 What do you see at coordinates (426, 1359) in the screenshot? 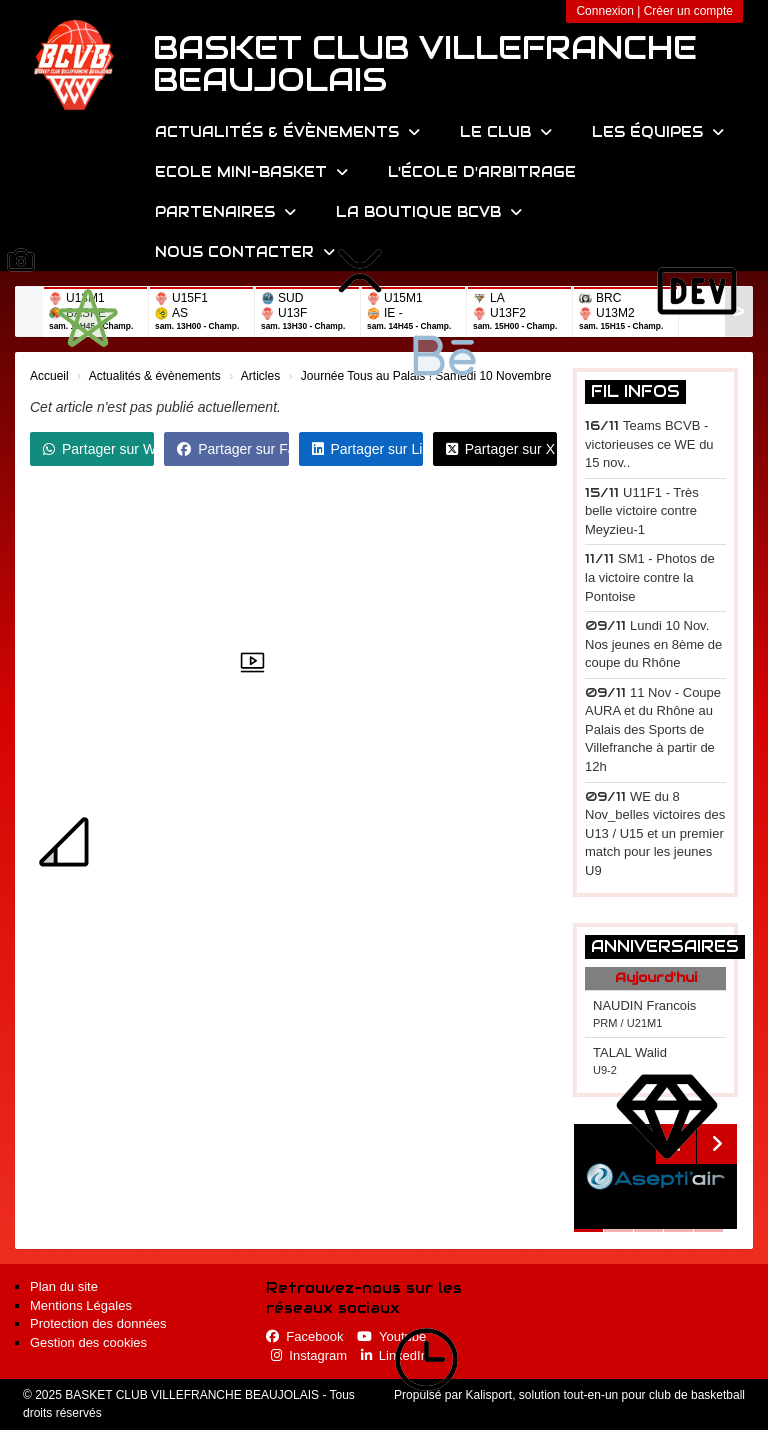
I see `view time or clock settings` at bounding box center [426, 1359].